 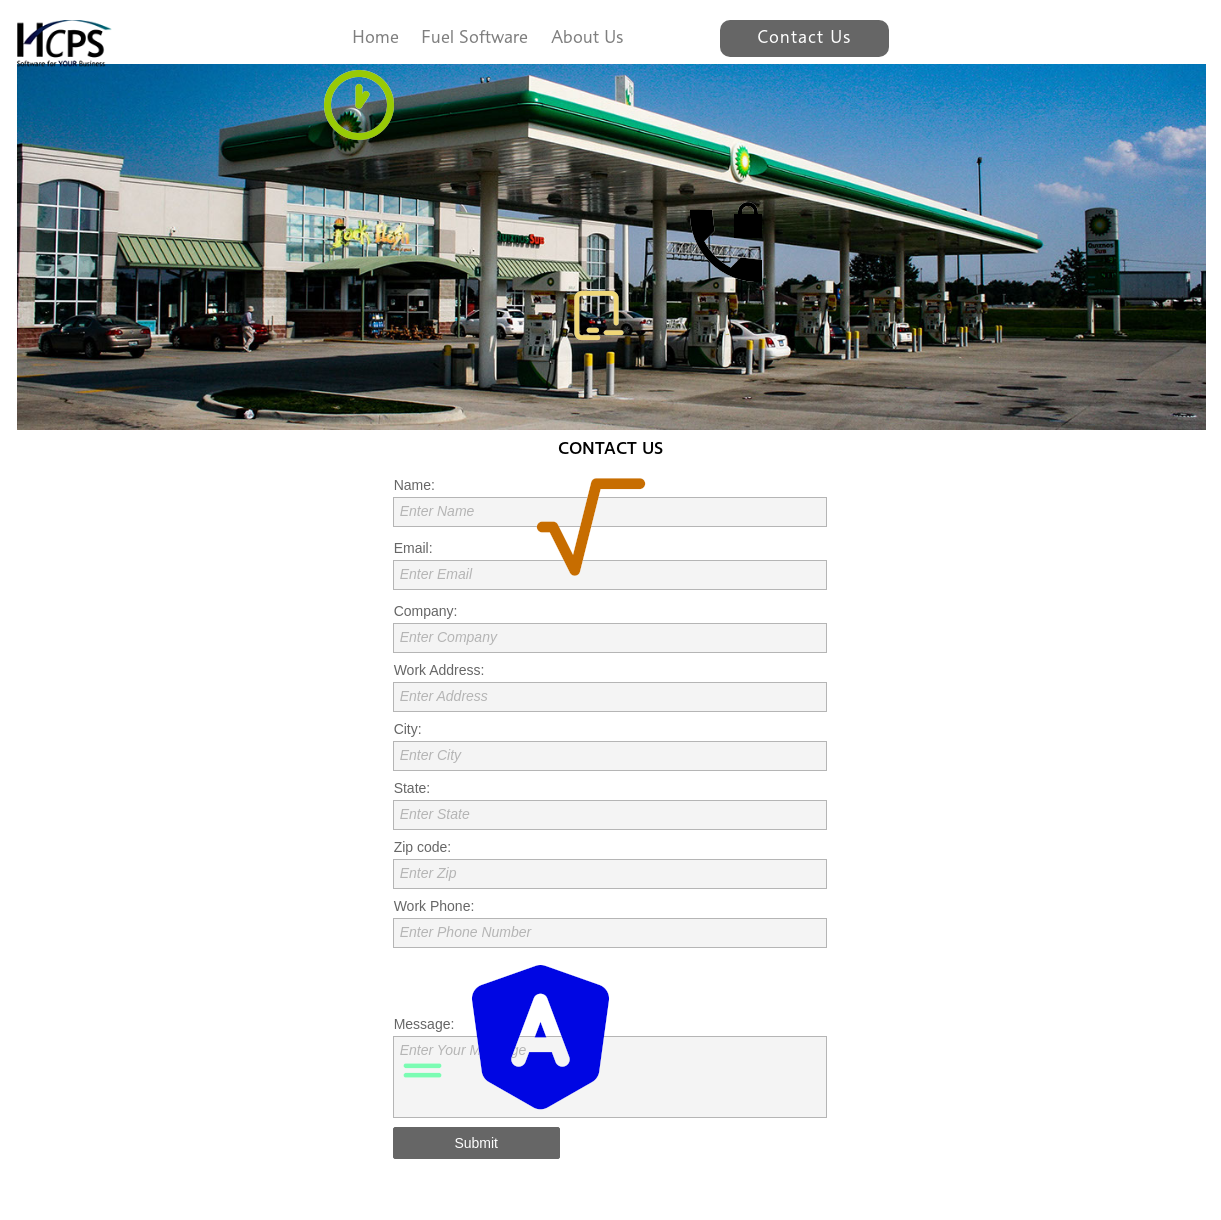 I want to click on angular framework logo, so click(x=540, y=1037).